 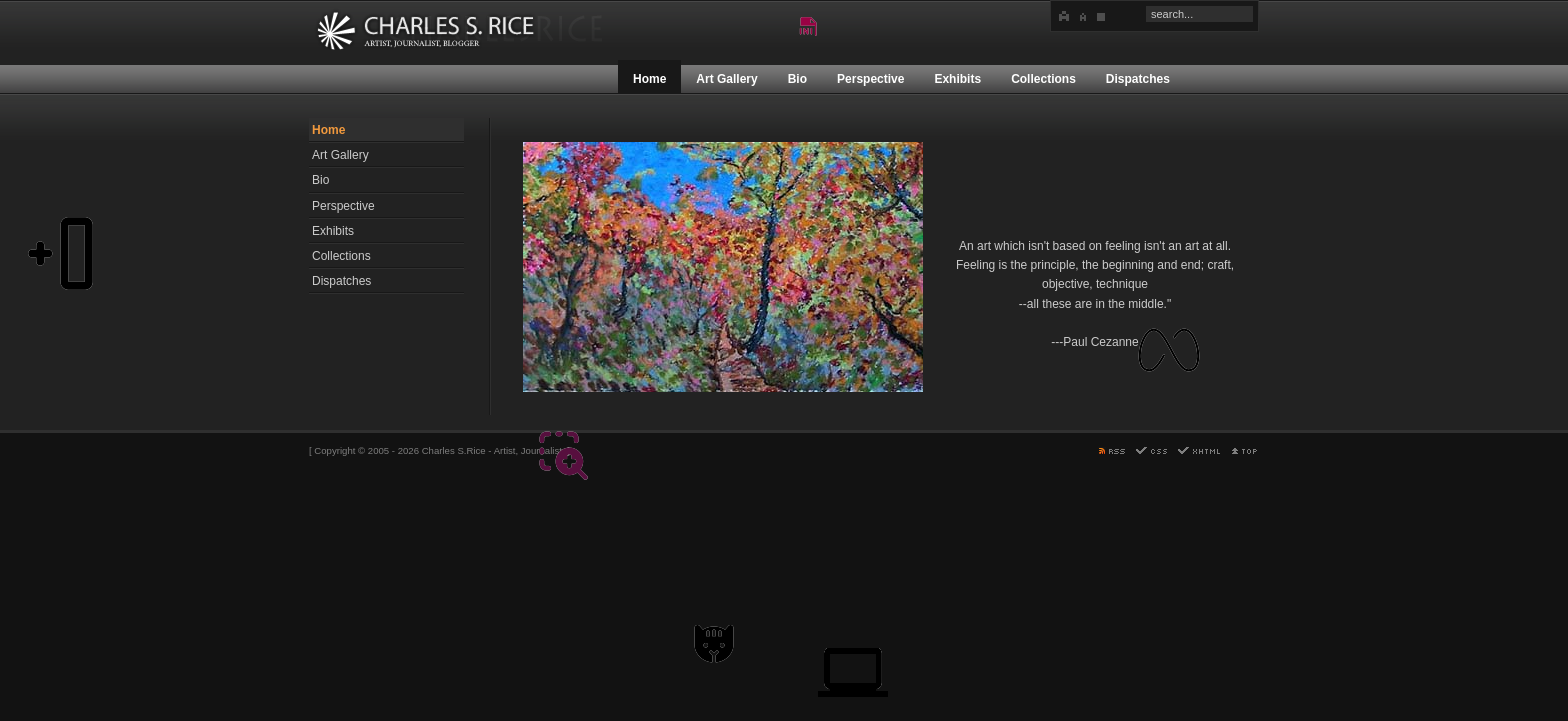 I want to click on access windows laptop or PC settings, so click(x=853, y=674).